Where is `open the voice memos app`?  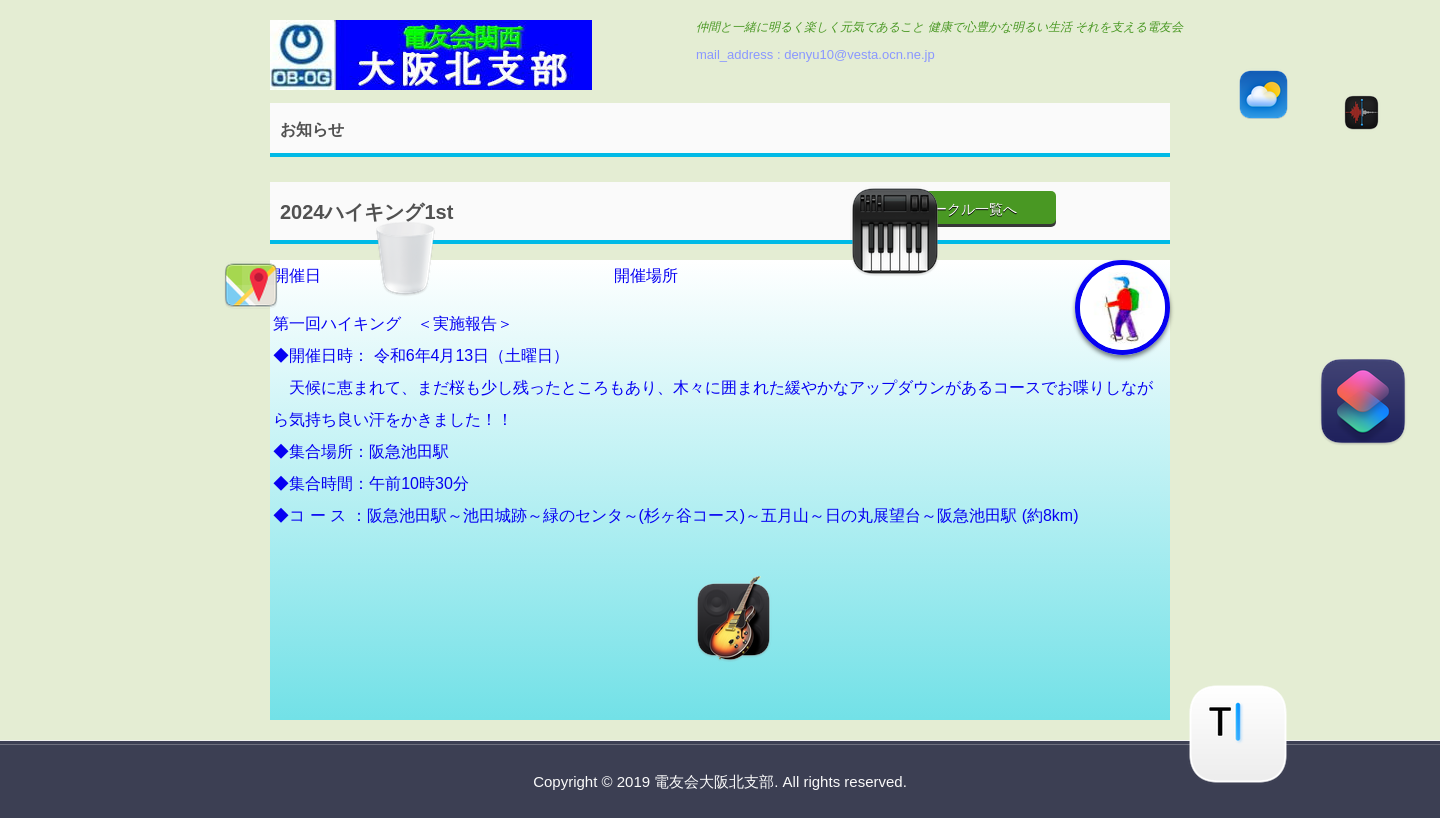 open the voice memos app is located at coordinates (1361, 112).